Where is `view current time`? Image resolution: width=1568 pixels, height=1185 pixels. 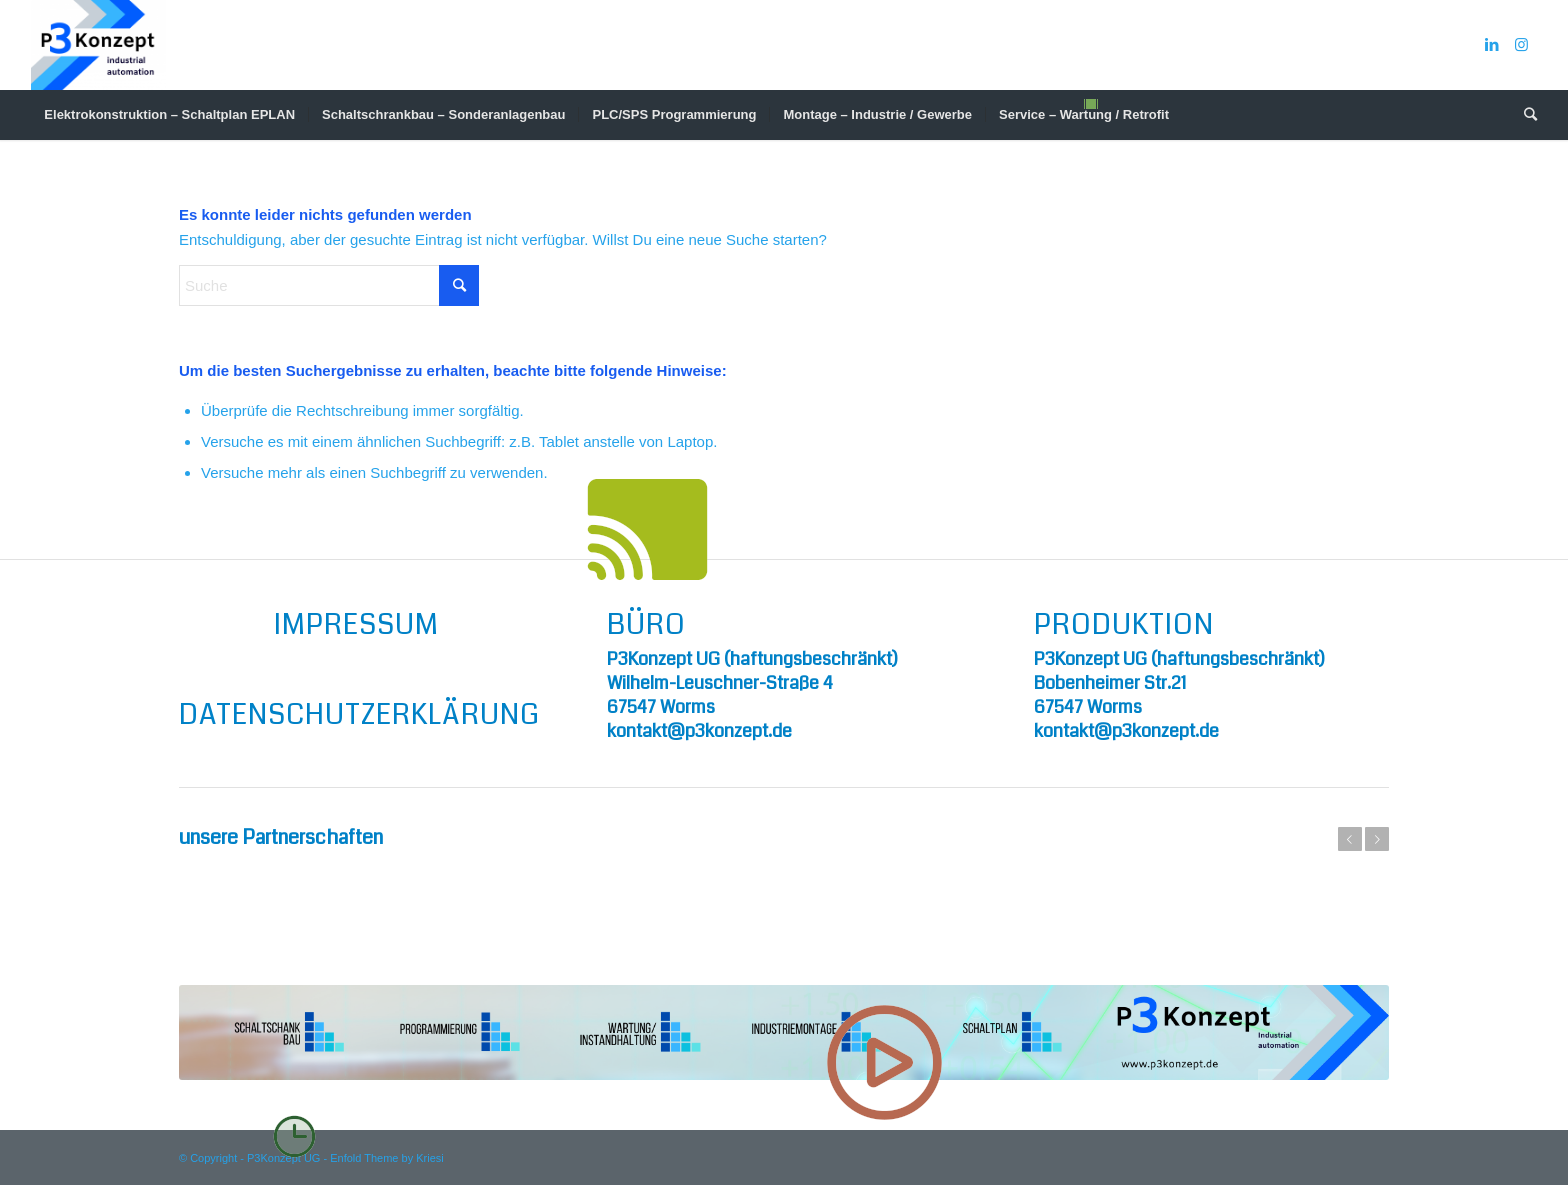
view current time is located at coordinates (294, 1136).